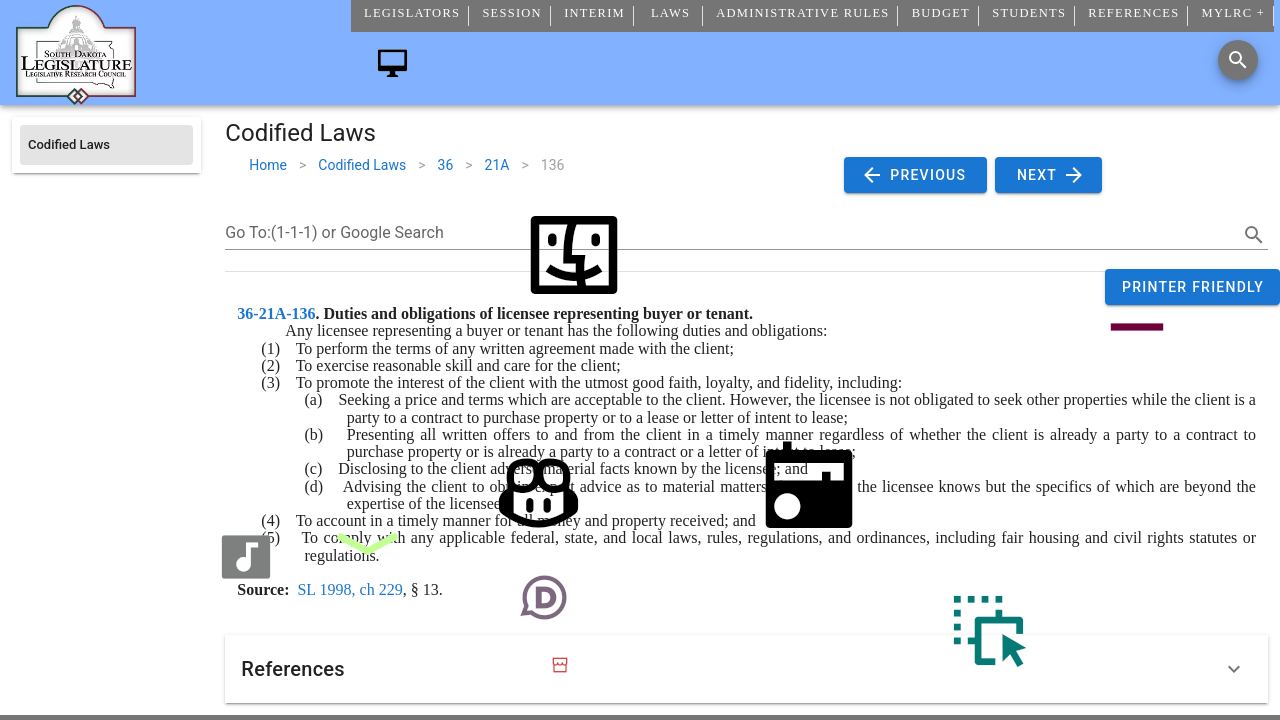  What do you see at coordinates (988, 630) in the screenshot?
I see `drag and drop to rearrange items` at bounding box center [988, 630].